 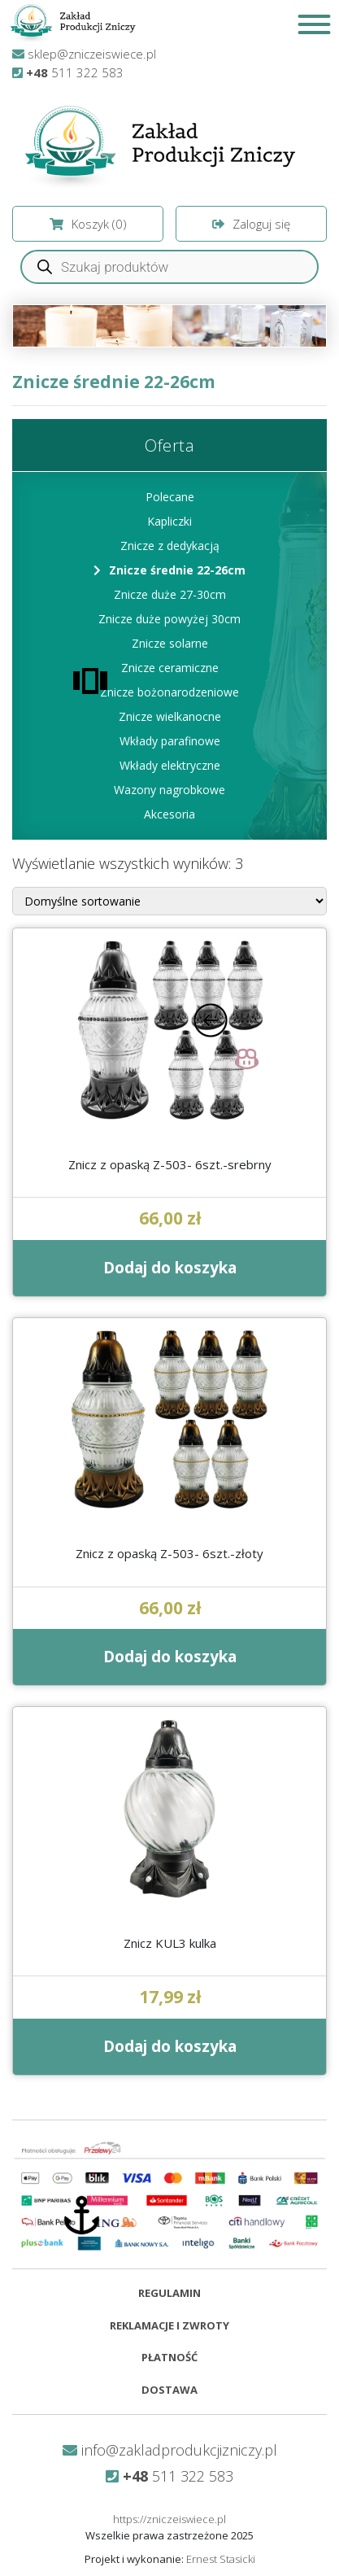 What do you see at coordinates (211, 1020) in the screenshot?
I see `go back to the previous screen` at bounding box center [211, 1020].